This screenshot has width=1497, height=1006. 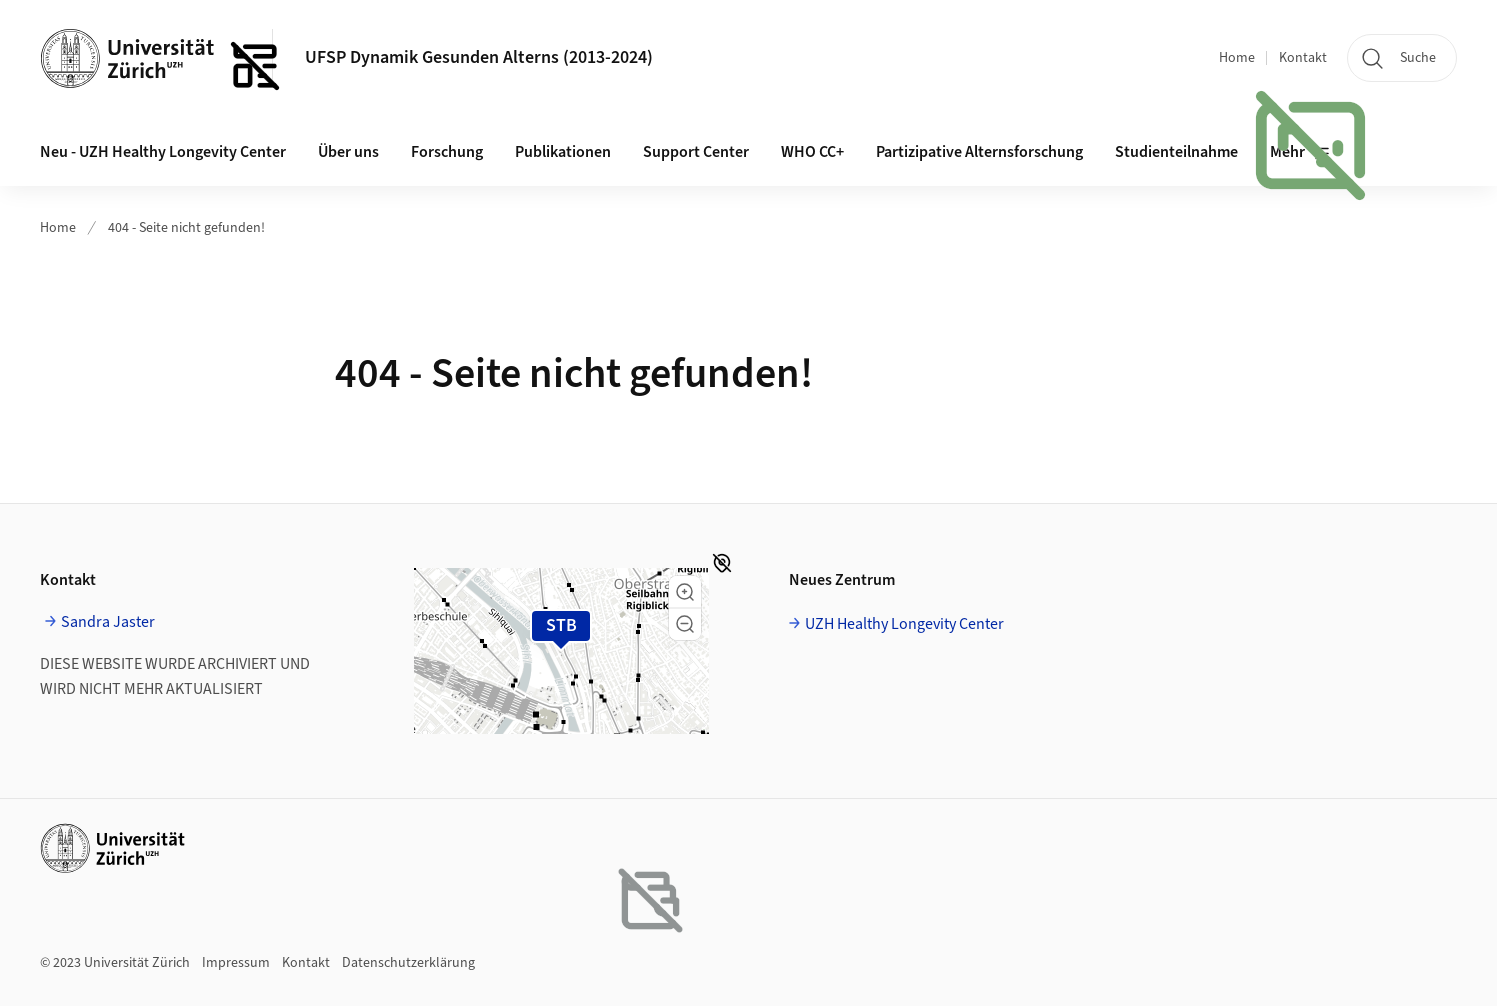 I want to click on disable aspect ratio lock, so click(x=1310, y=145).